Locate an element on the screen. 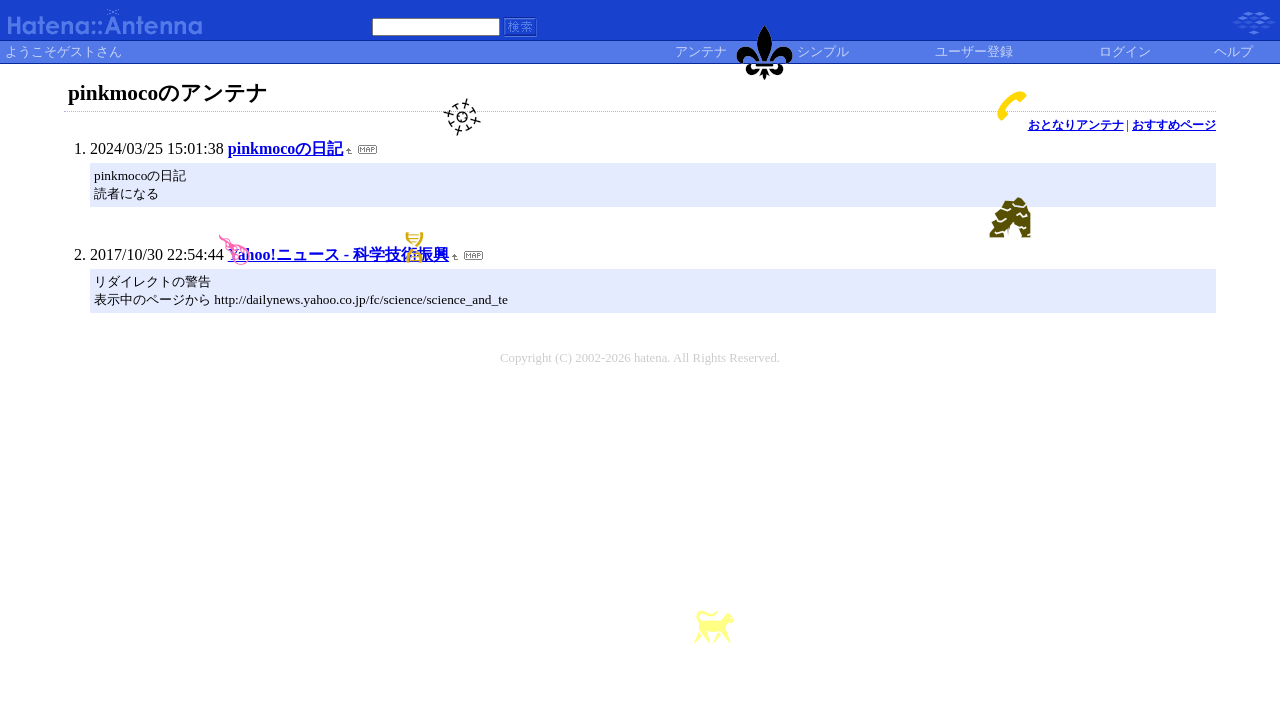 This screenshot has height=720, width=1280. cast a plasma or energy attack is located at coordinates (234, 249).